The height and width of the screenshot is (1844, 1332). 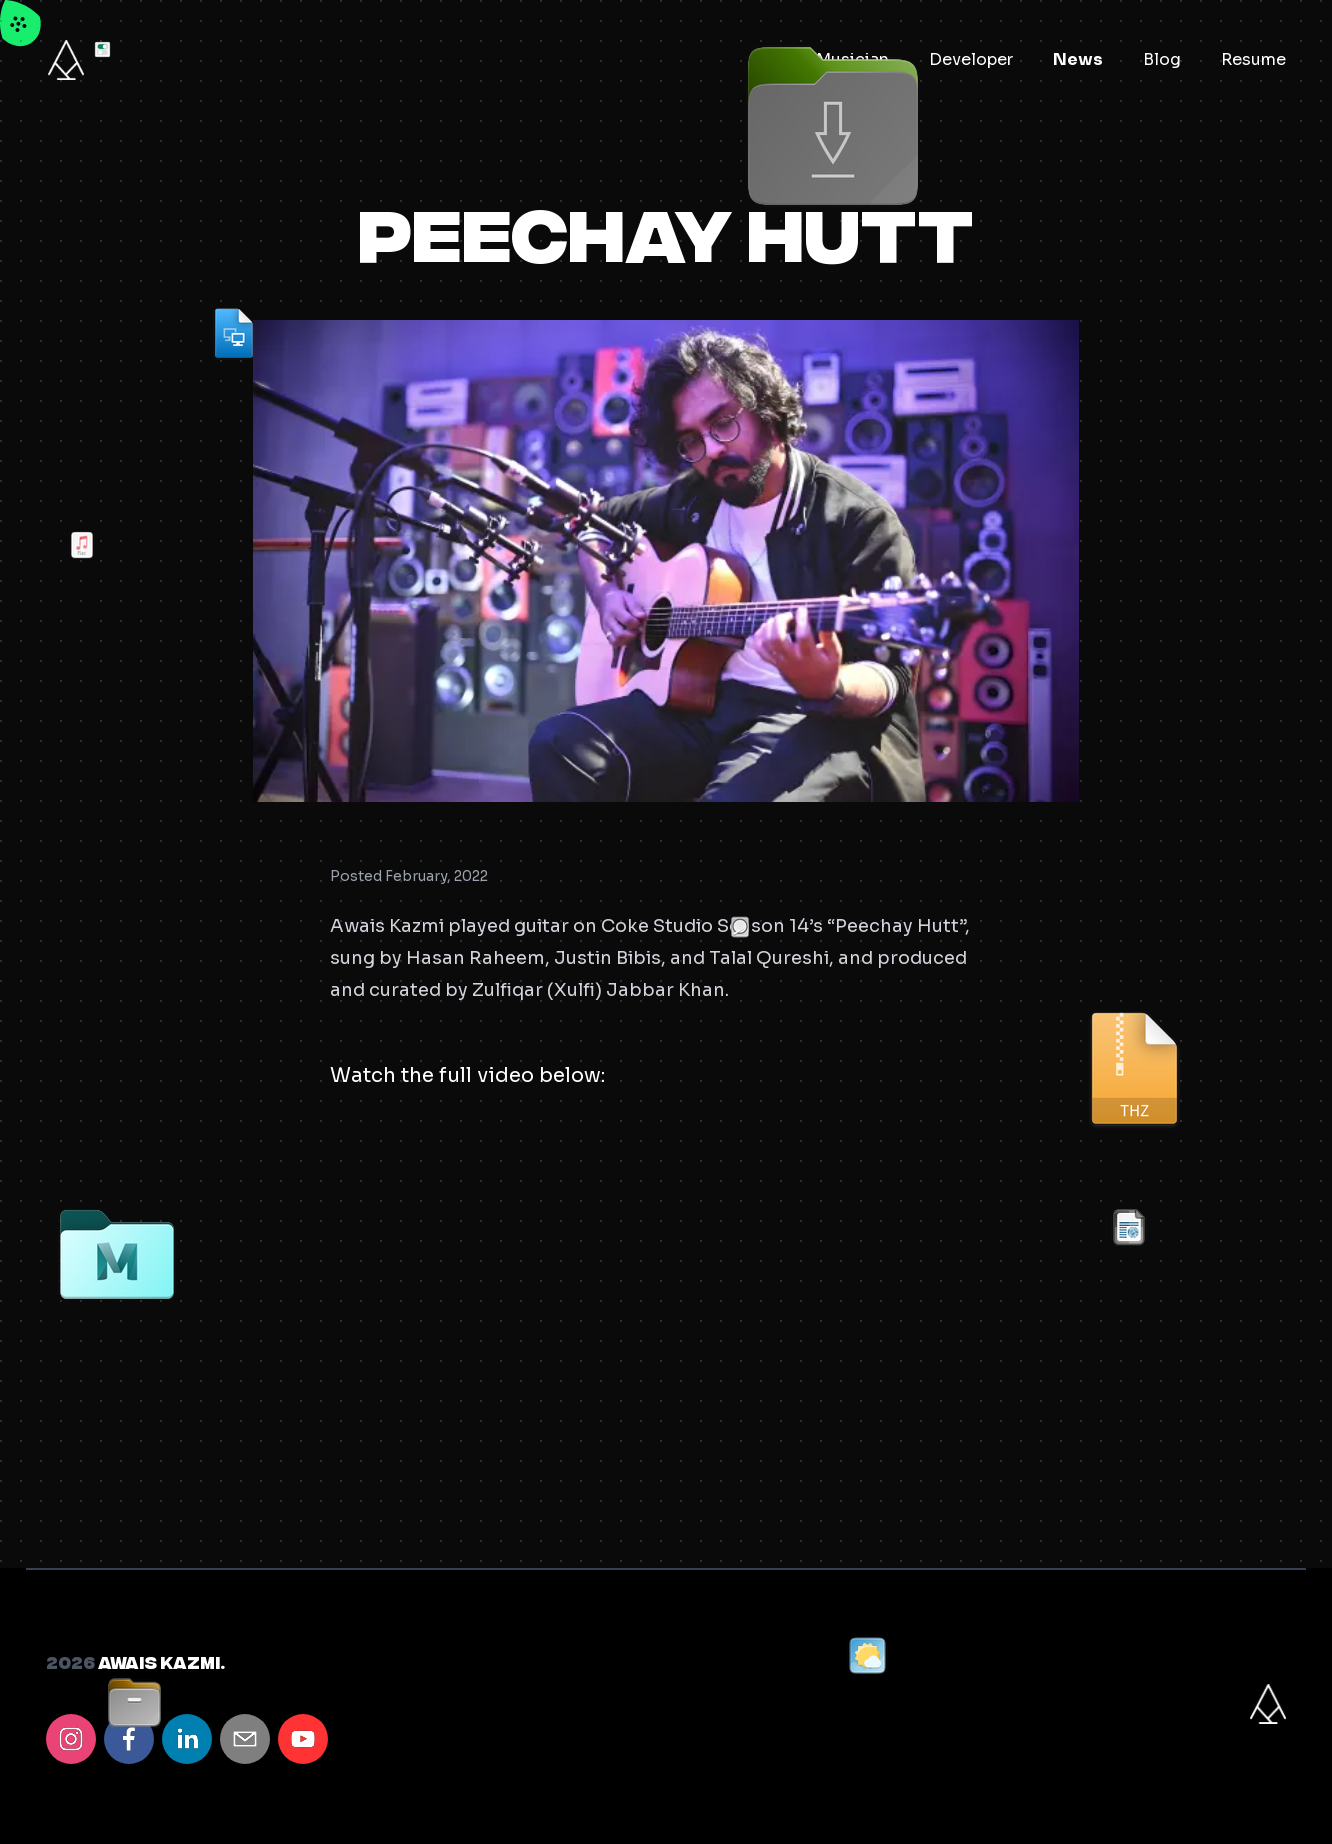 What do you see at coordinates (116, 1257) in the screenshot?
I see `folder containing Autodesk Maya project files` at bounding box center [116, 1257].